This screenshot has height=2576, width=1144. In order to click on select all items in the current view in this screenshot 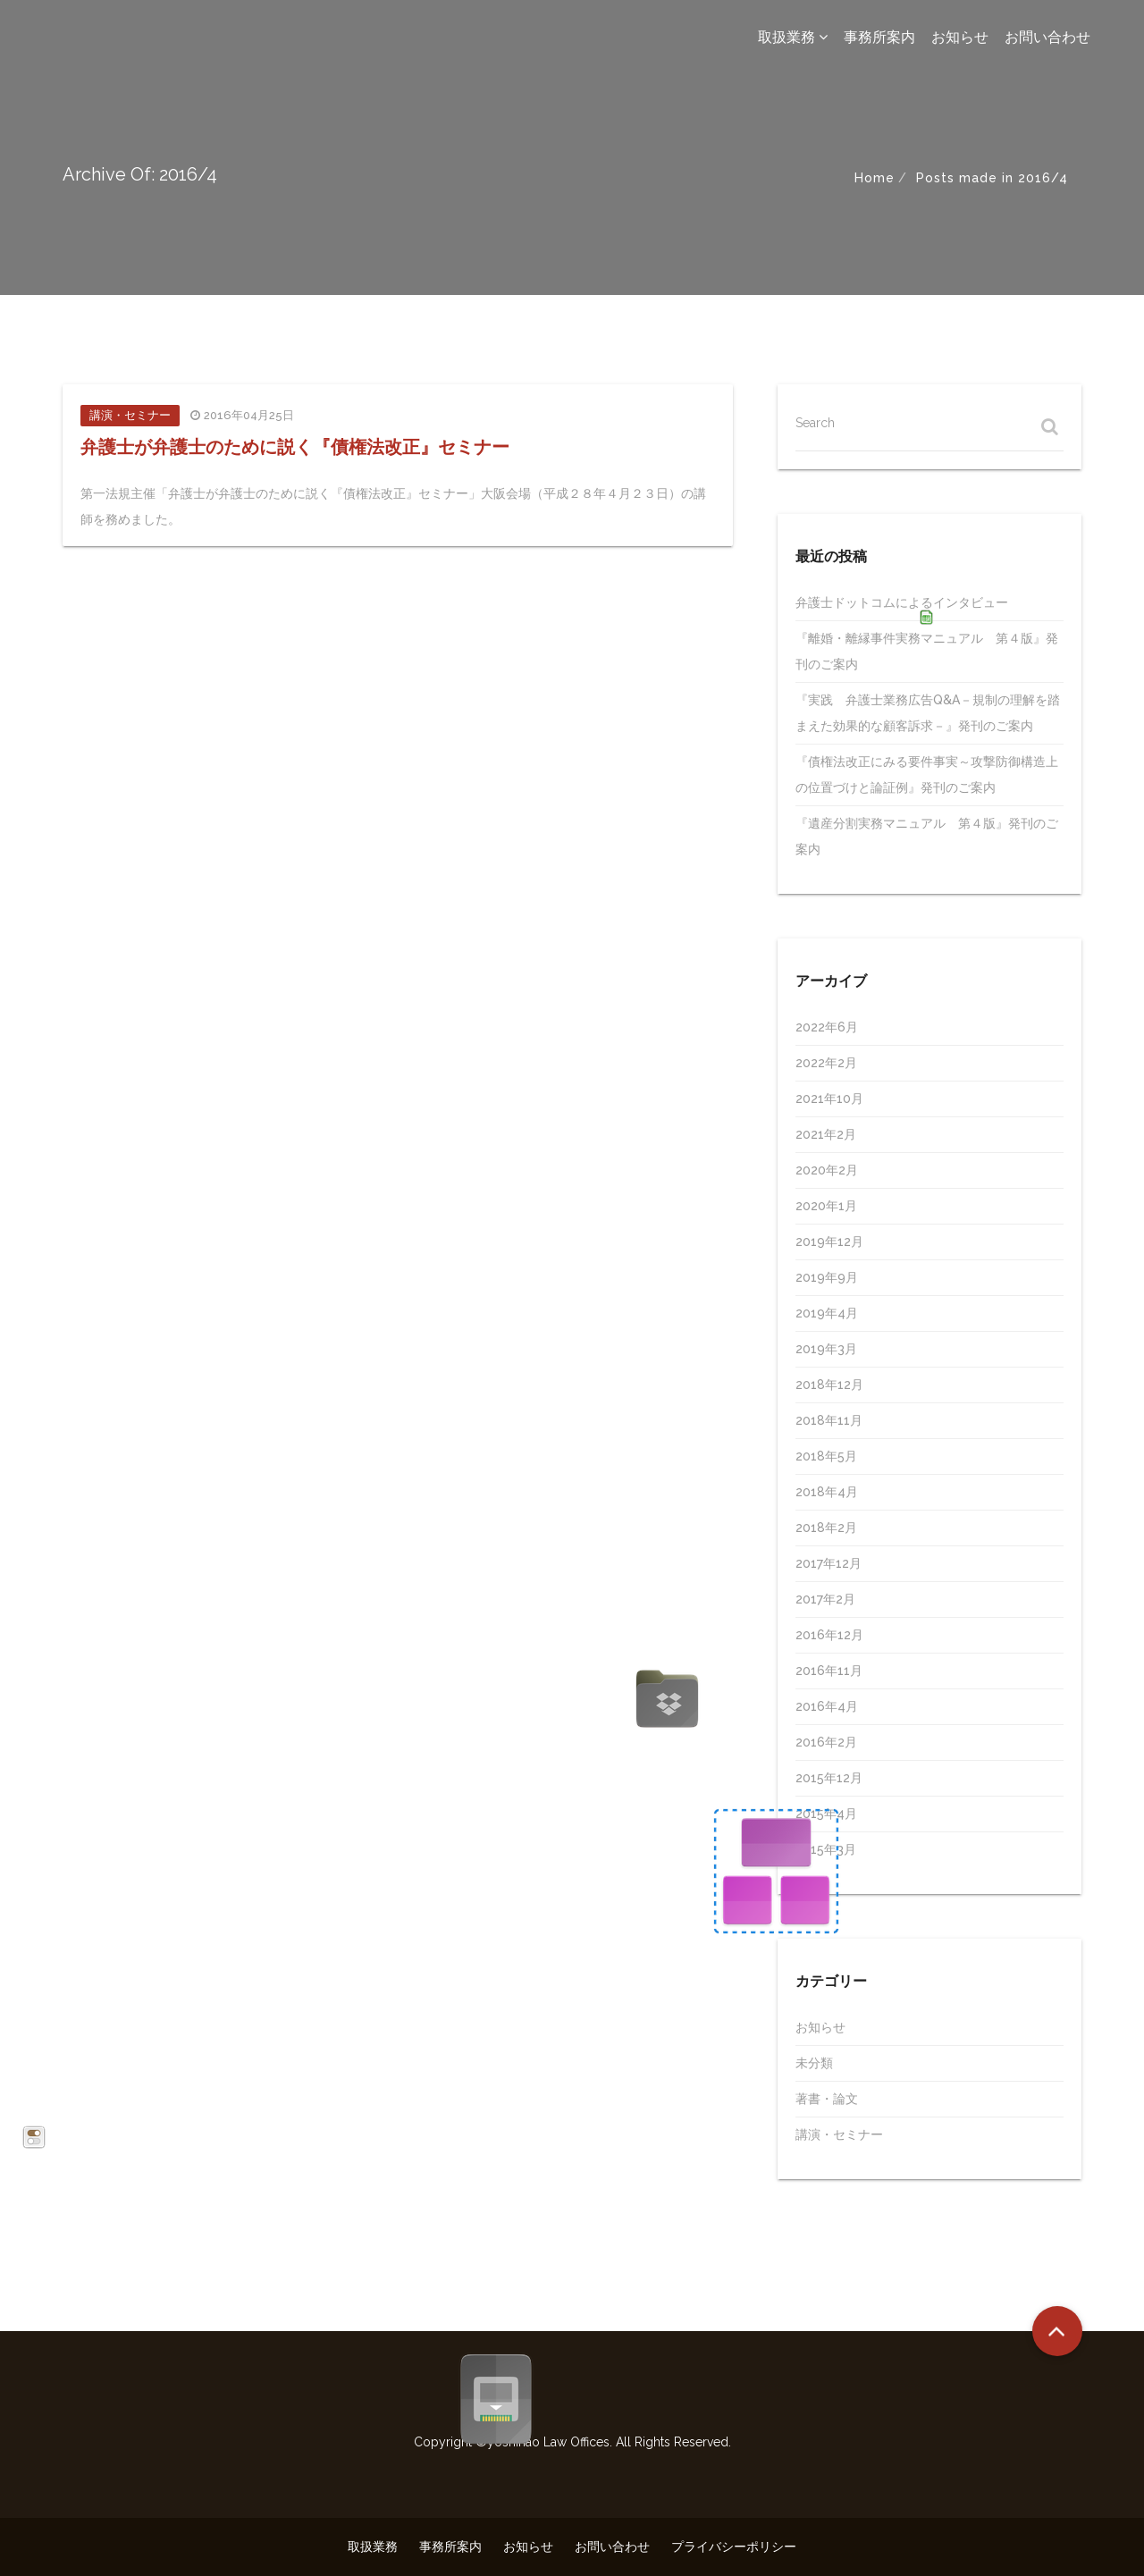, I will do `click(776, 1871)`.